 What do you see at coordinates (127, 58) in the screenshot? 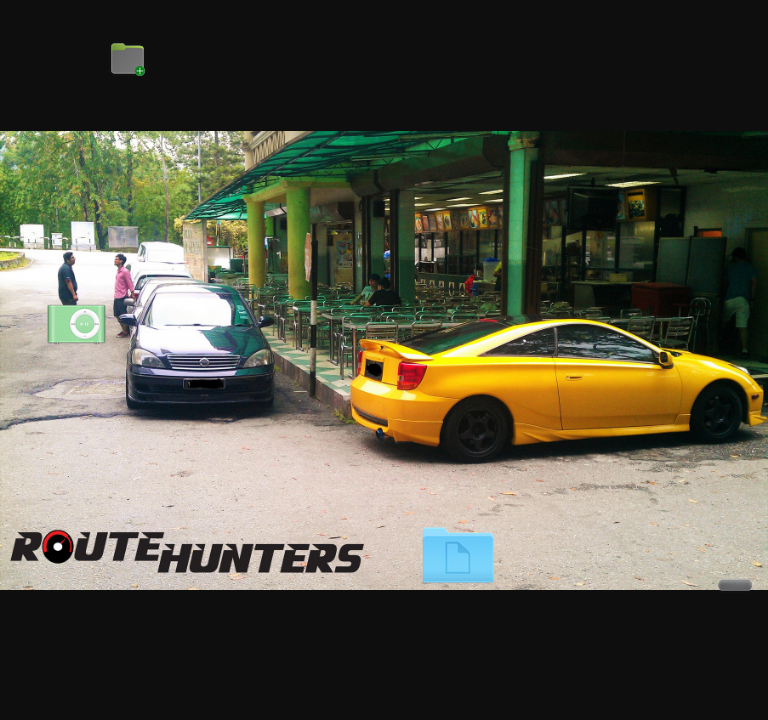
I see `create a new folder` at bounding box center [127, 58].